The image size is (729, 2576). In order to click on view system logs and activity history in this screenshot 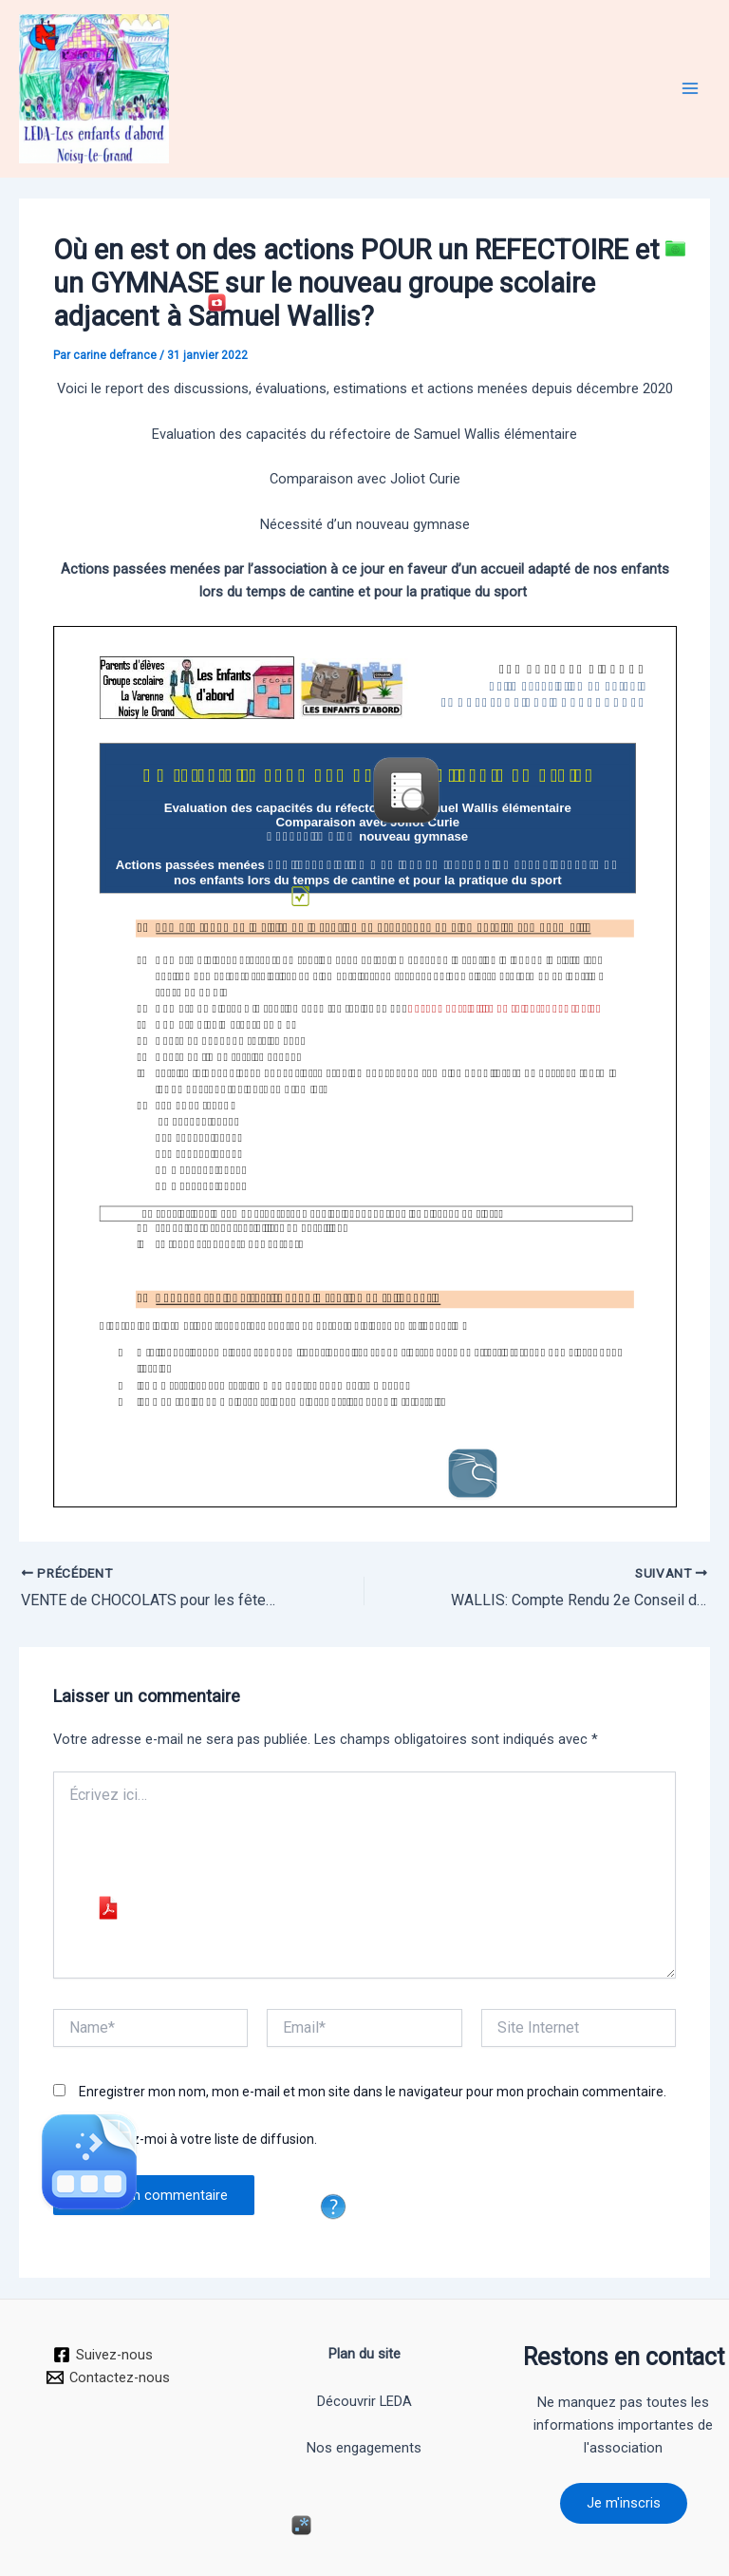, I will do `click(406, 790)`.